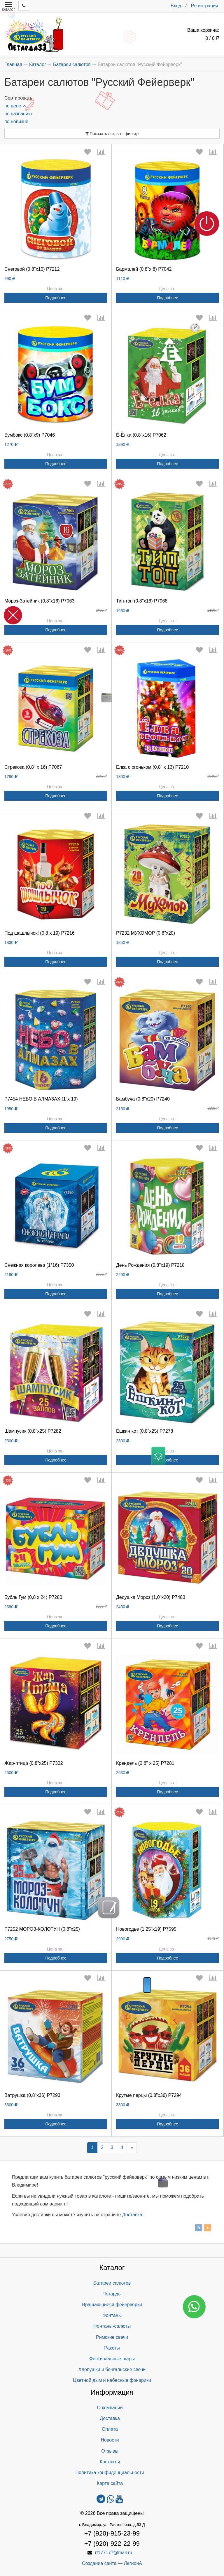  What do you see at coordinates (13, 615) in the screenshot?
I see `indicates a sync error with a shared file or folder` at bounding box center [13, 615].